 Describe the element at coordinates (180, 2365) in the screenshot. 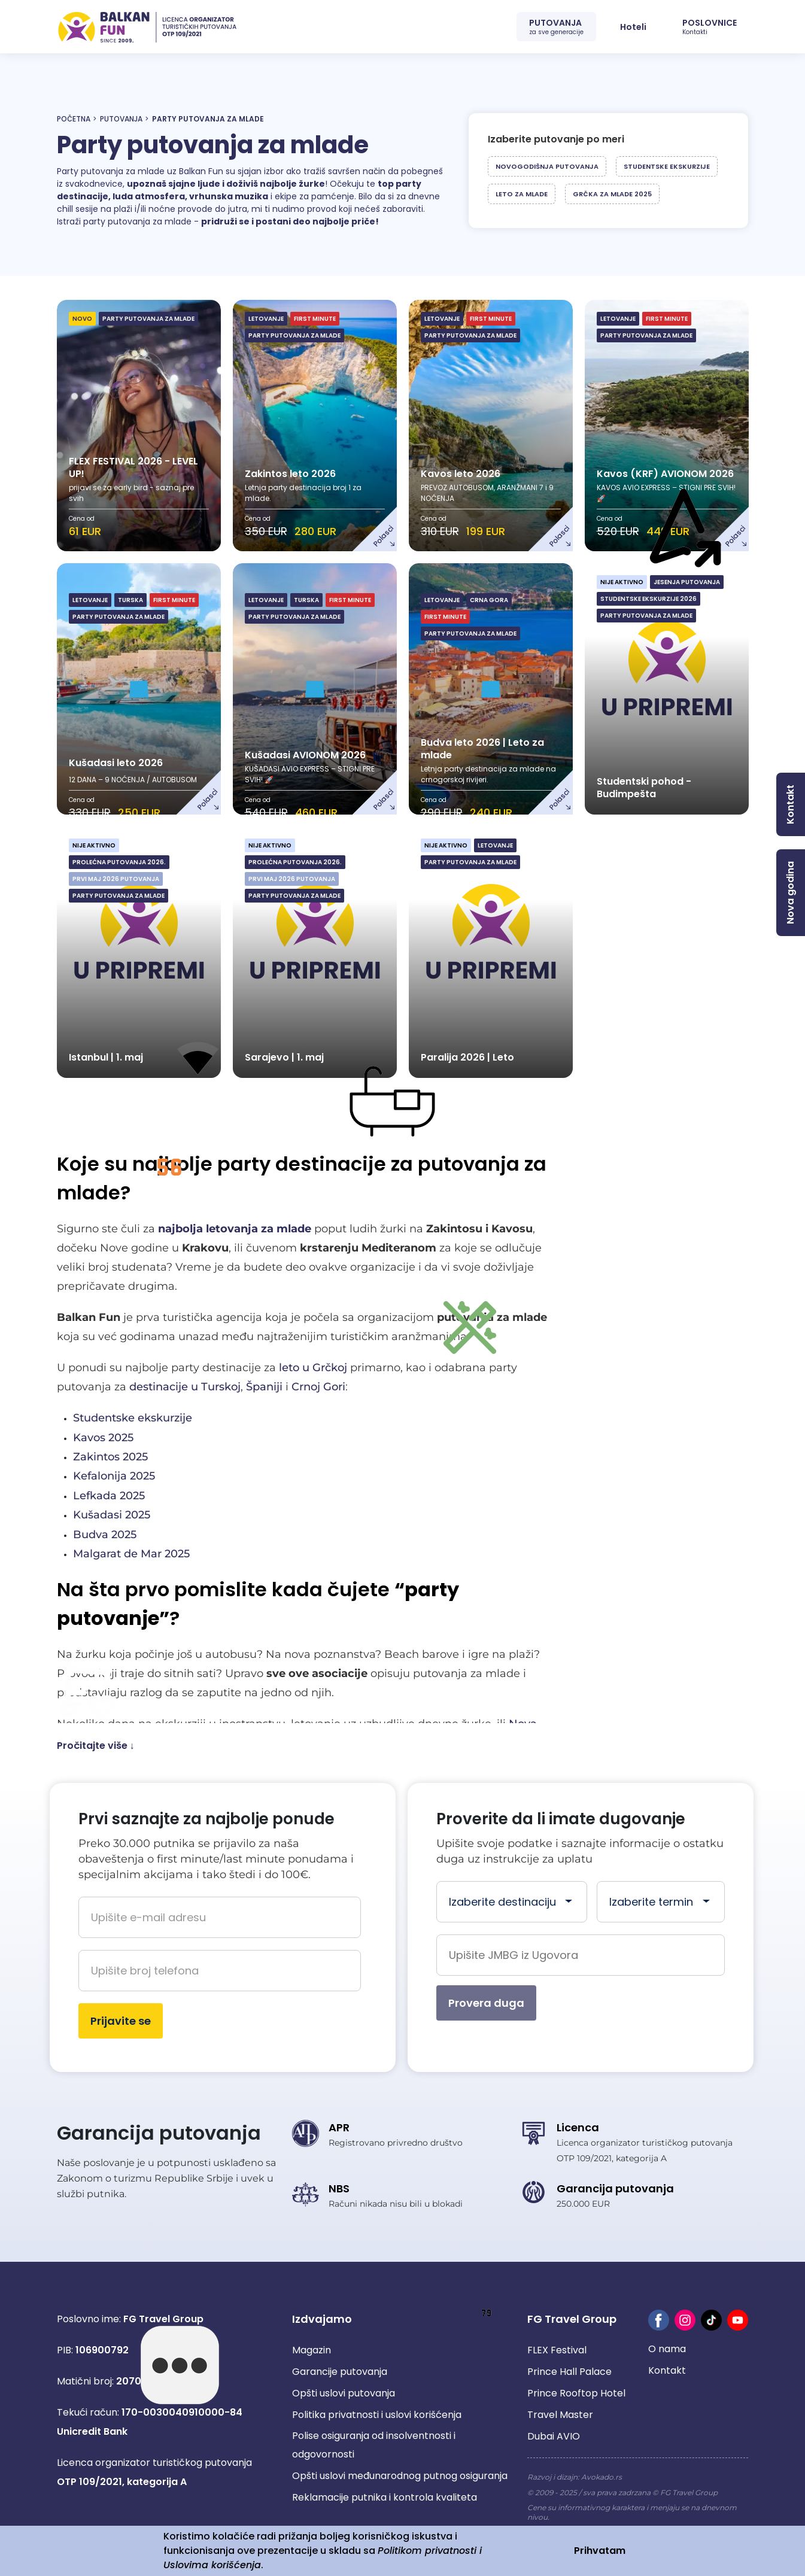

I see `view other applications or categories` at that location.